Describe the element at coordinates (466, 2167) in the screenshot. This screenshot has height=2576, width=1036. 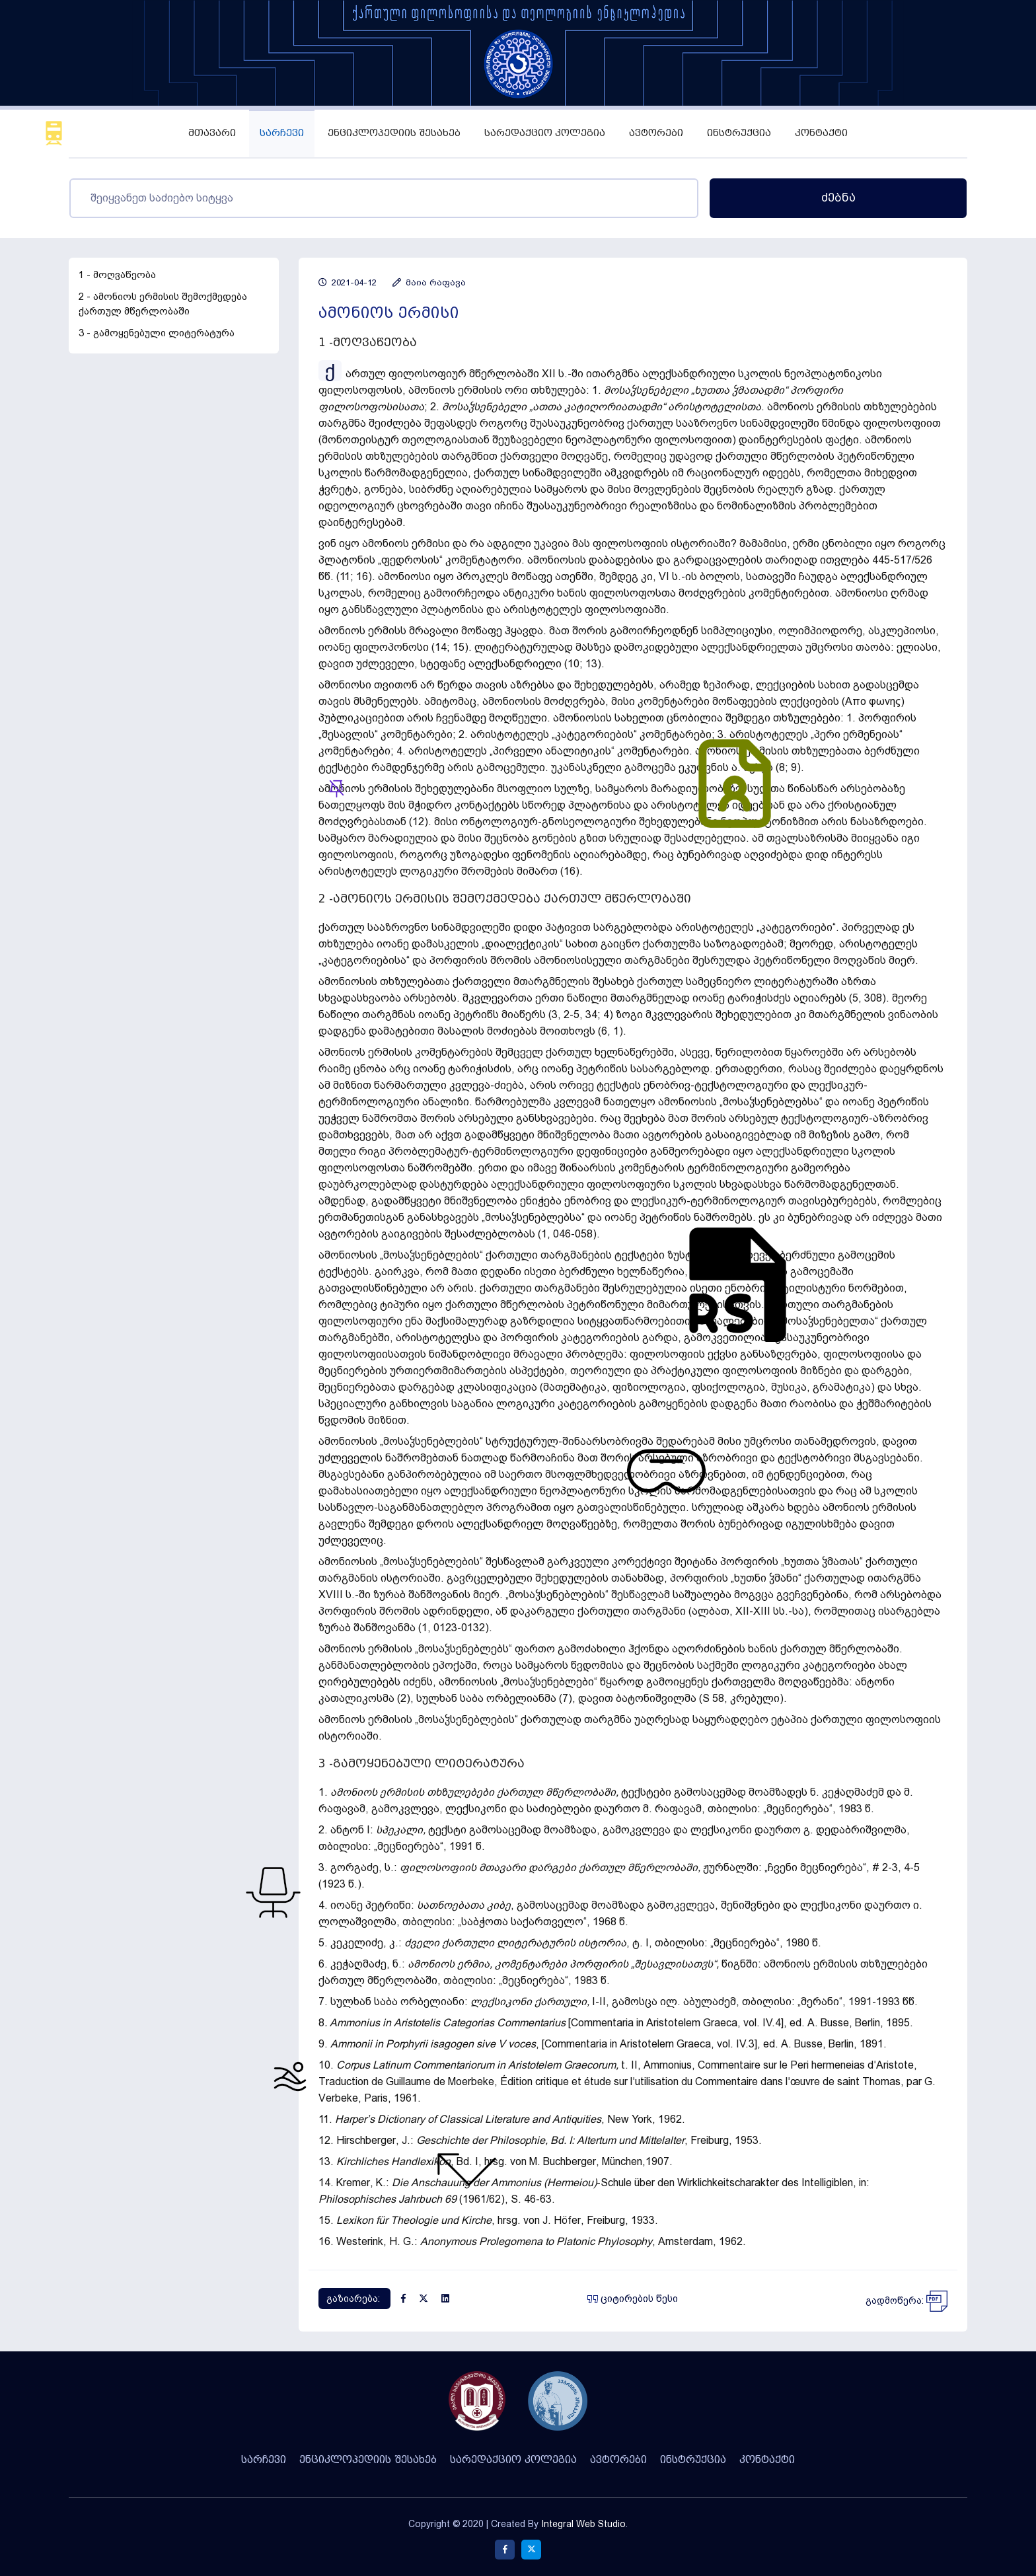
I see `go back to previous step` at that location.